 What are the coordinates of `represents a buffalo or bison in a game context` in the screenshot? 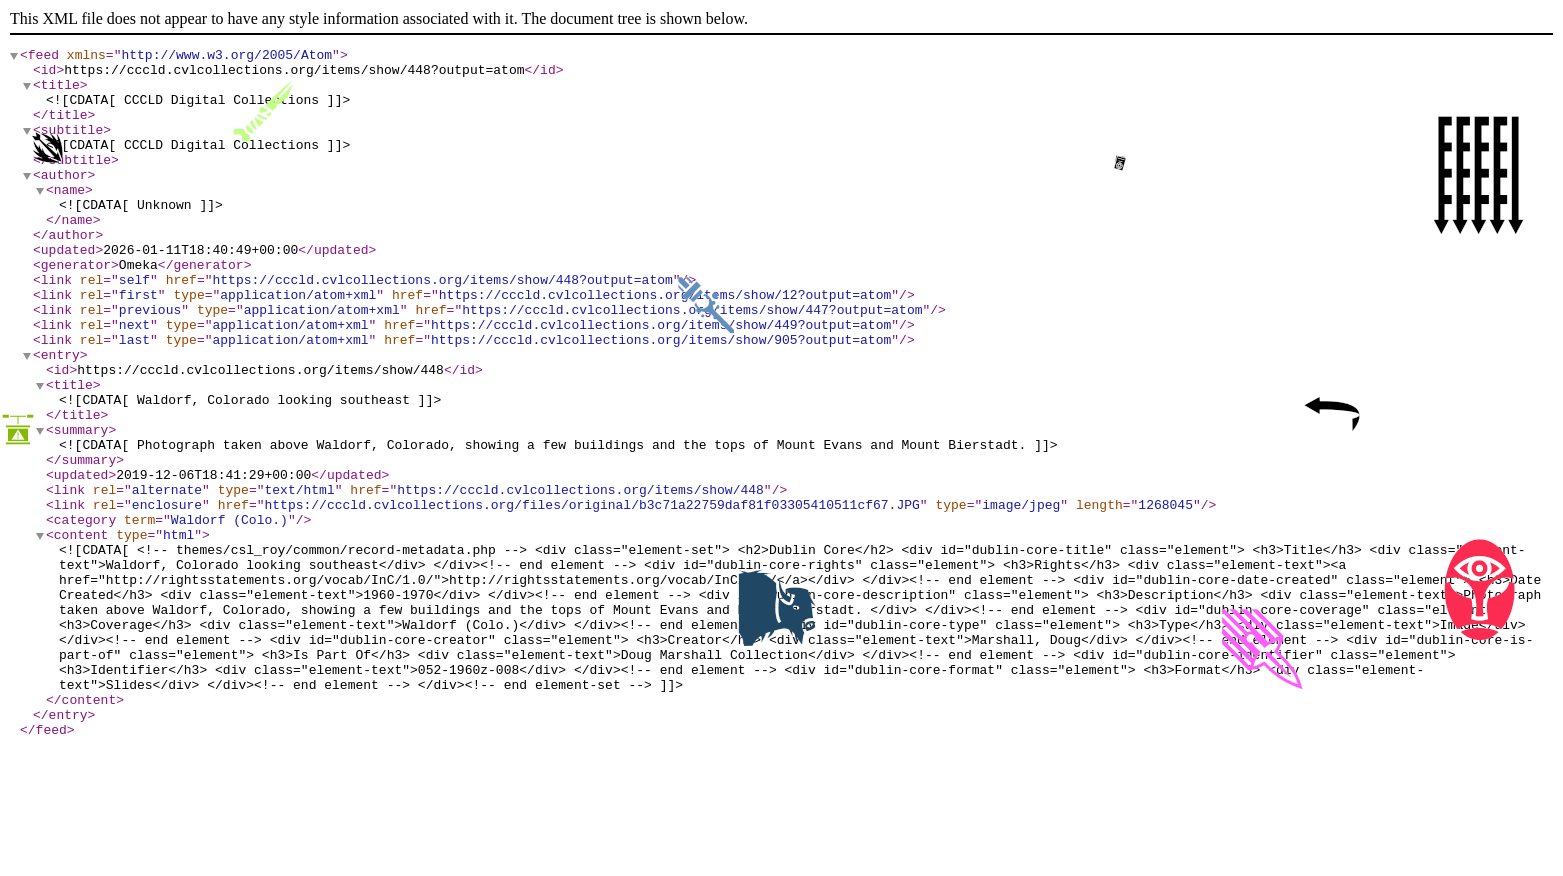 It's located at (777, 608).